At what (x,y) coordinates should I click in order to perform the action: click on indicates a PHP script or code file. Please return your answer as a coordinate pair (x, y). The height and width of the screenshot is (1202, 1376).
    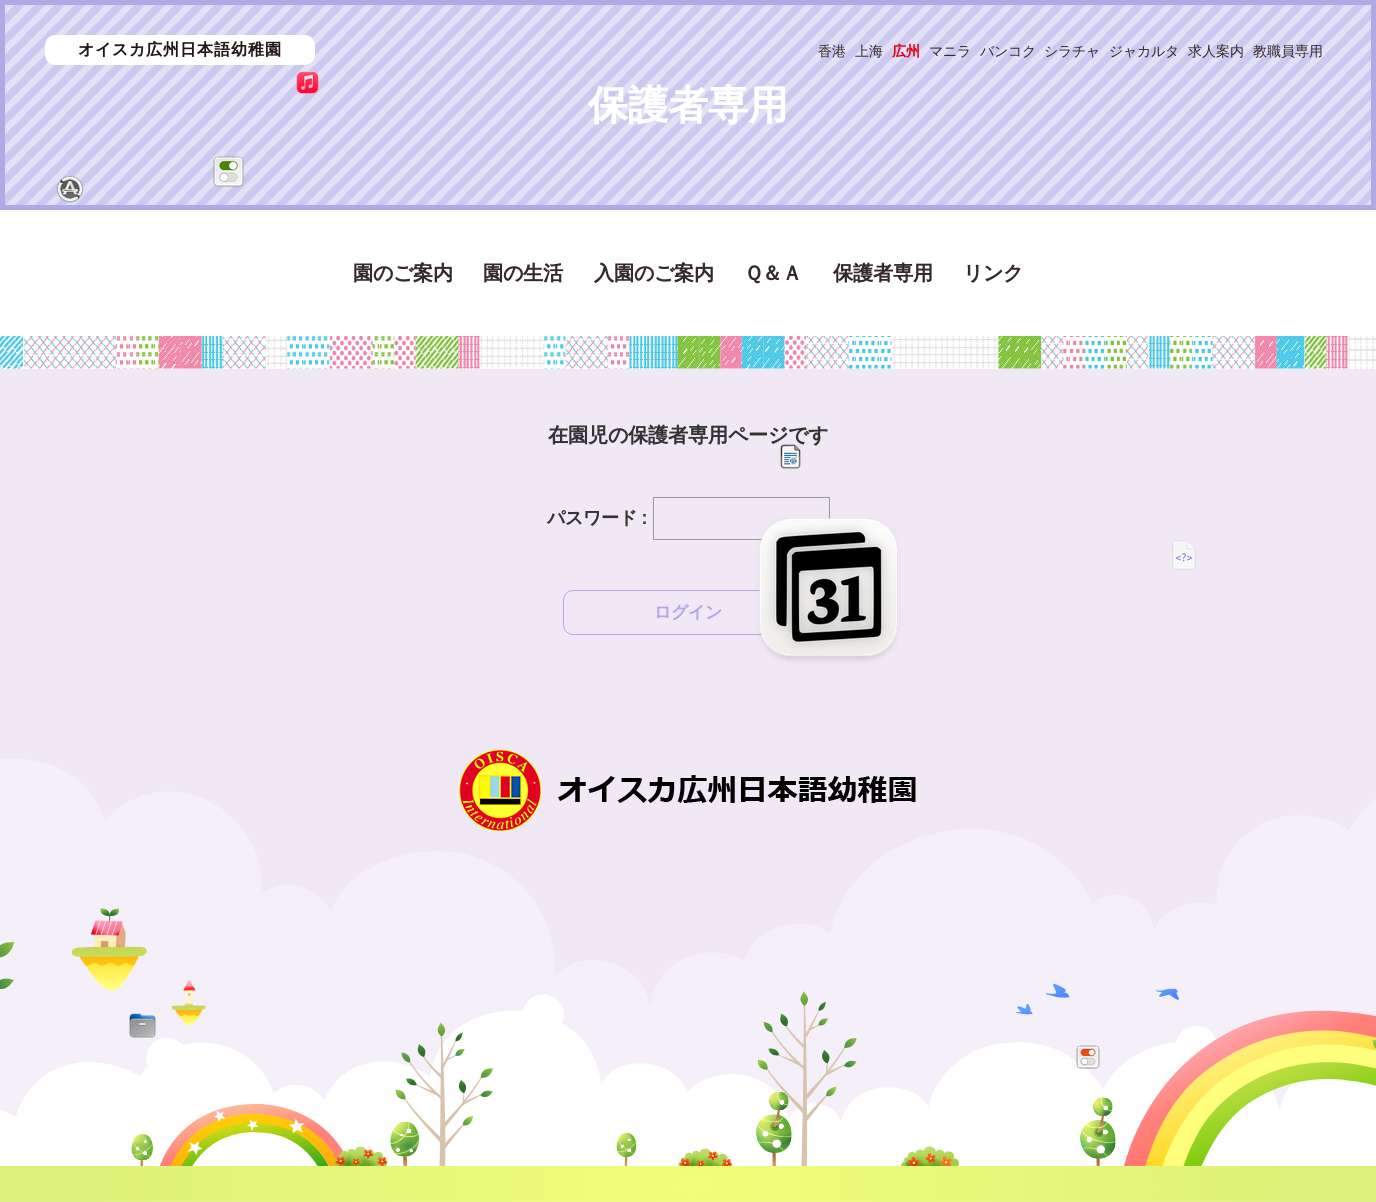
    Looking at the image, I should click on (1184, 555).